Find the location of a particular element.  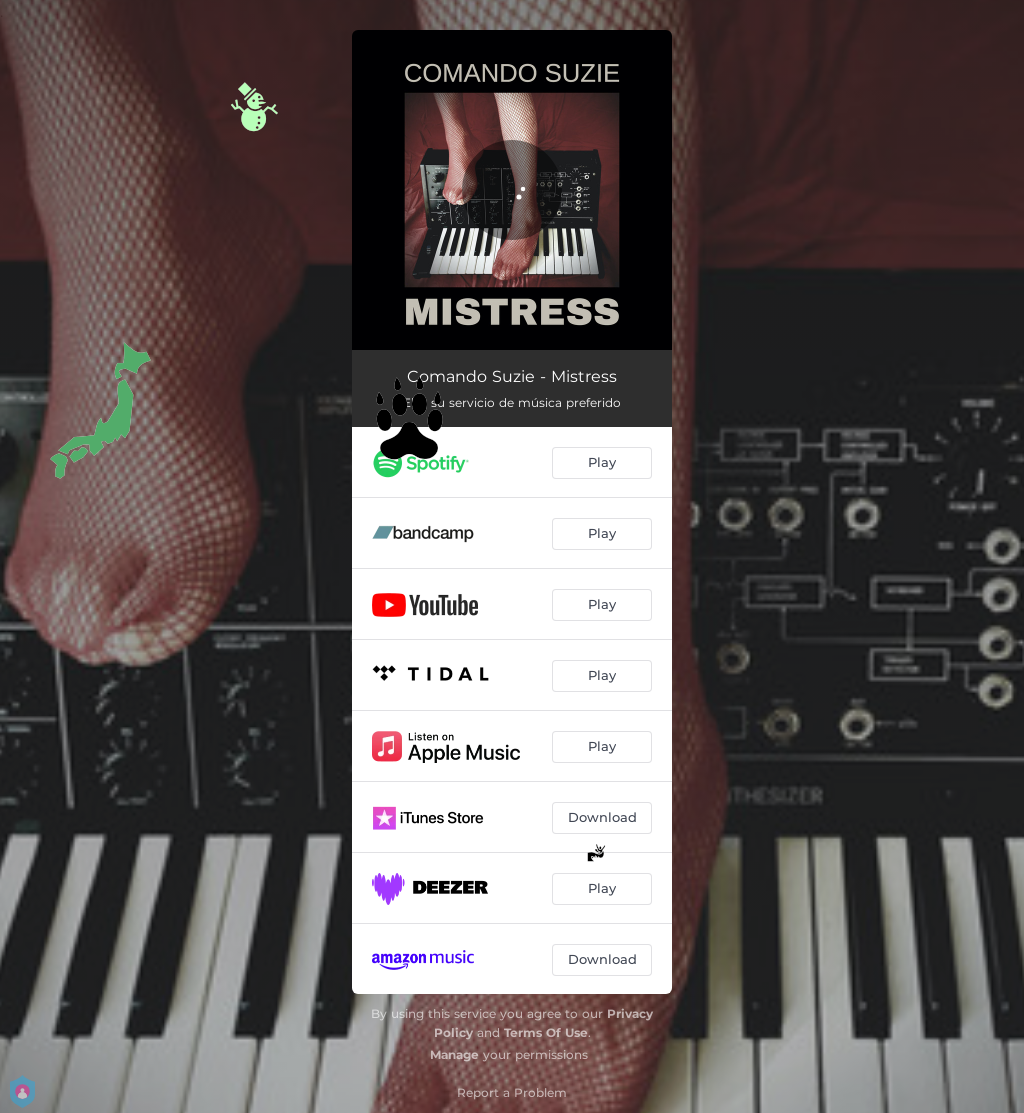

winter or holiday-themed content is located at coordinates (254, 107).